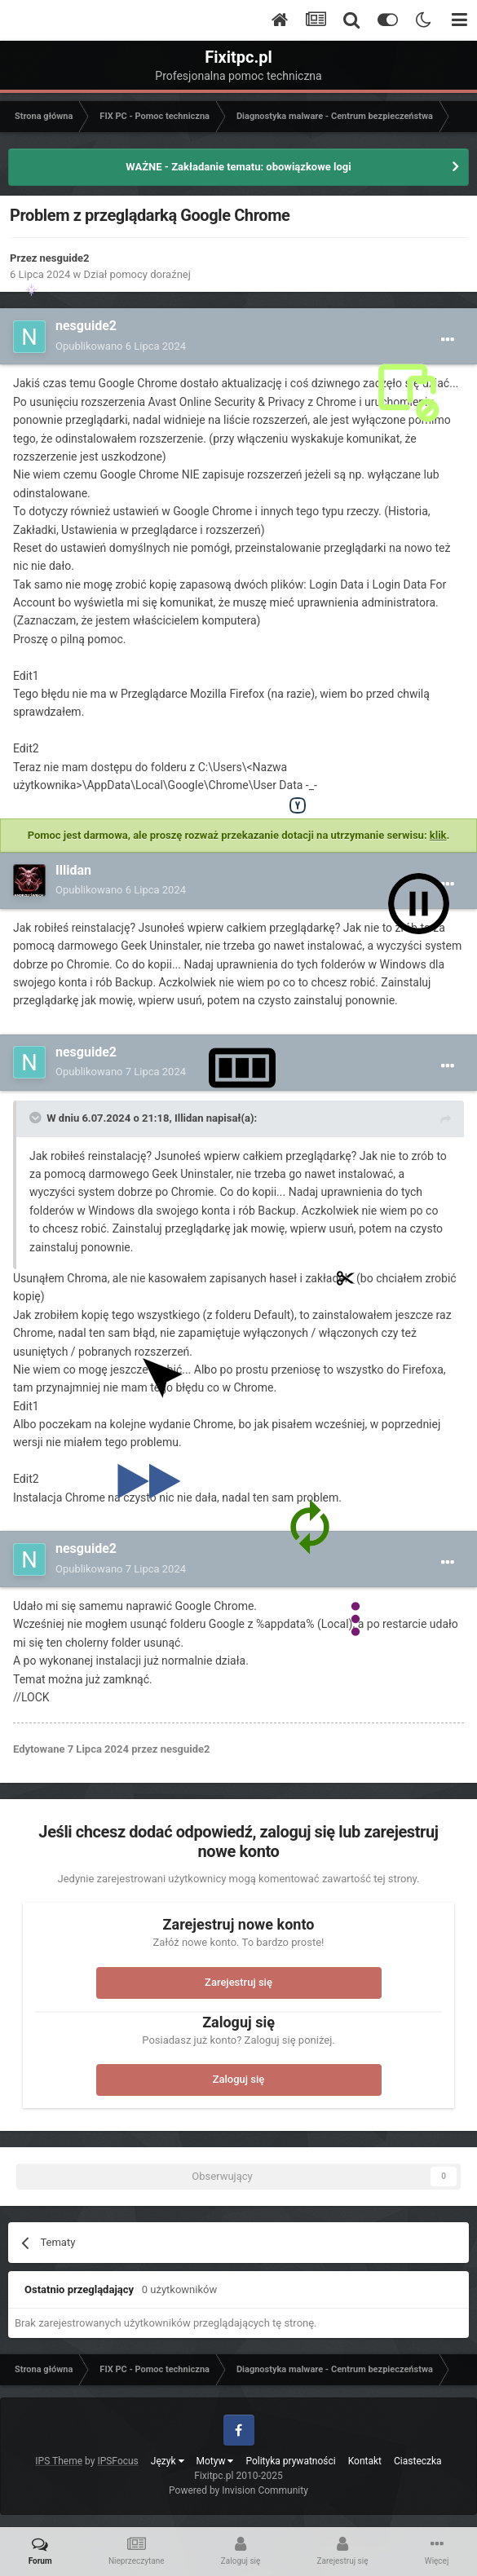  What do you see at coordinates (149, 1481) in the screenshot?
I see `skip to next track or media` at bounding box center [149, 1481].